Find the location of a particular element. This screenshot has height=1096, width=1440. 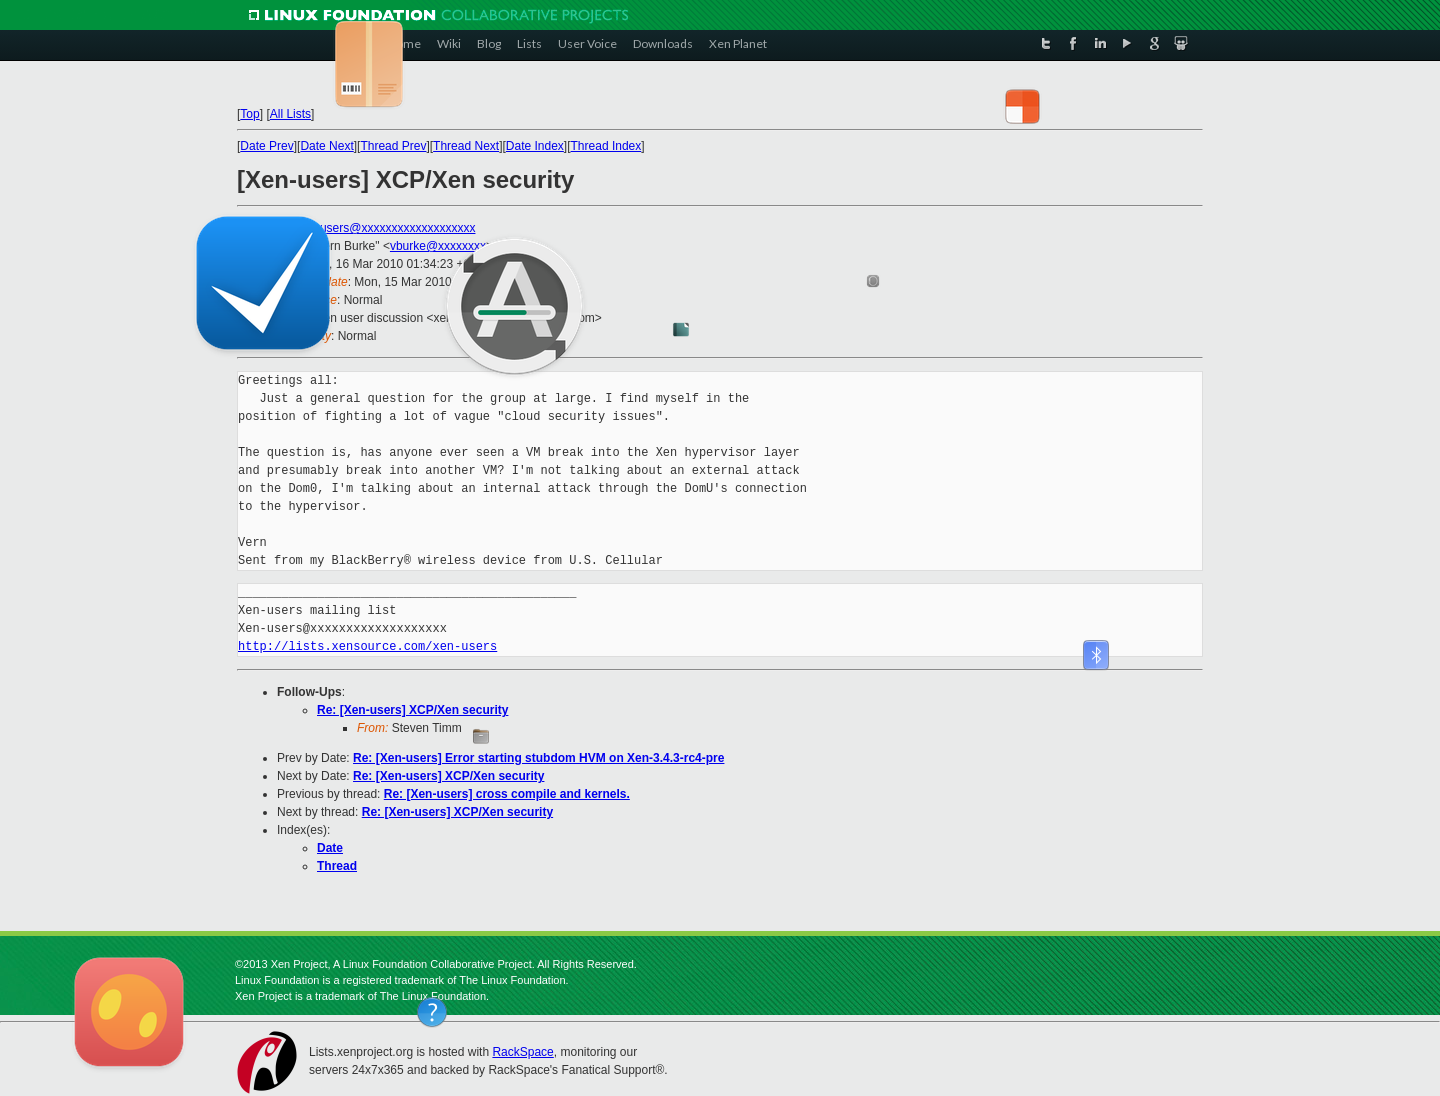

open AntaresSQL database management app is located at coordinates (129, 1012).